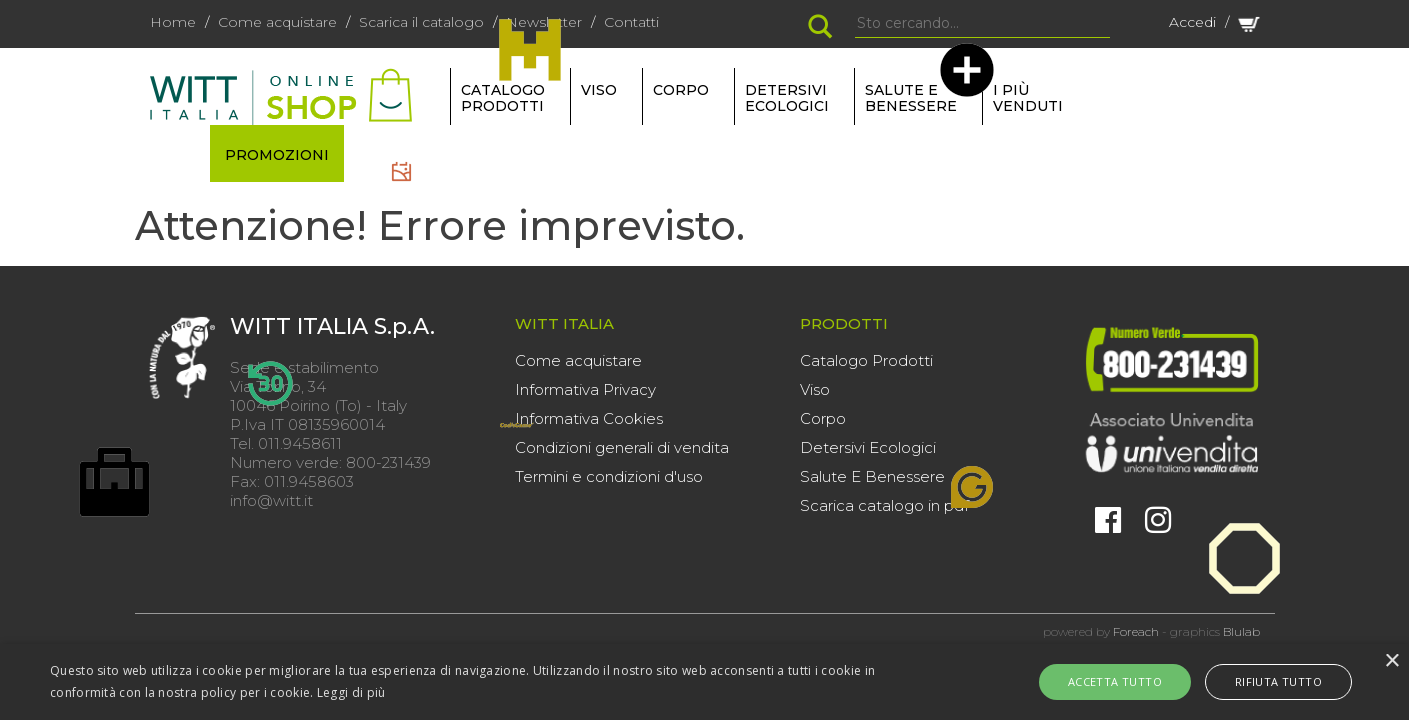 The image size is (1409, 720). I want to click on rewind 30 seconds, so click(270, 383).